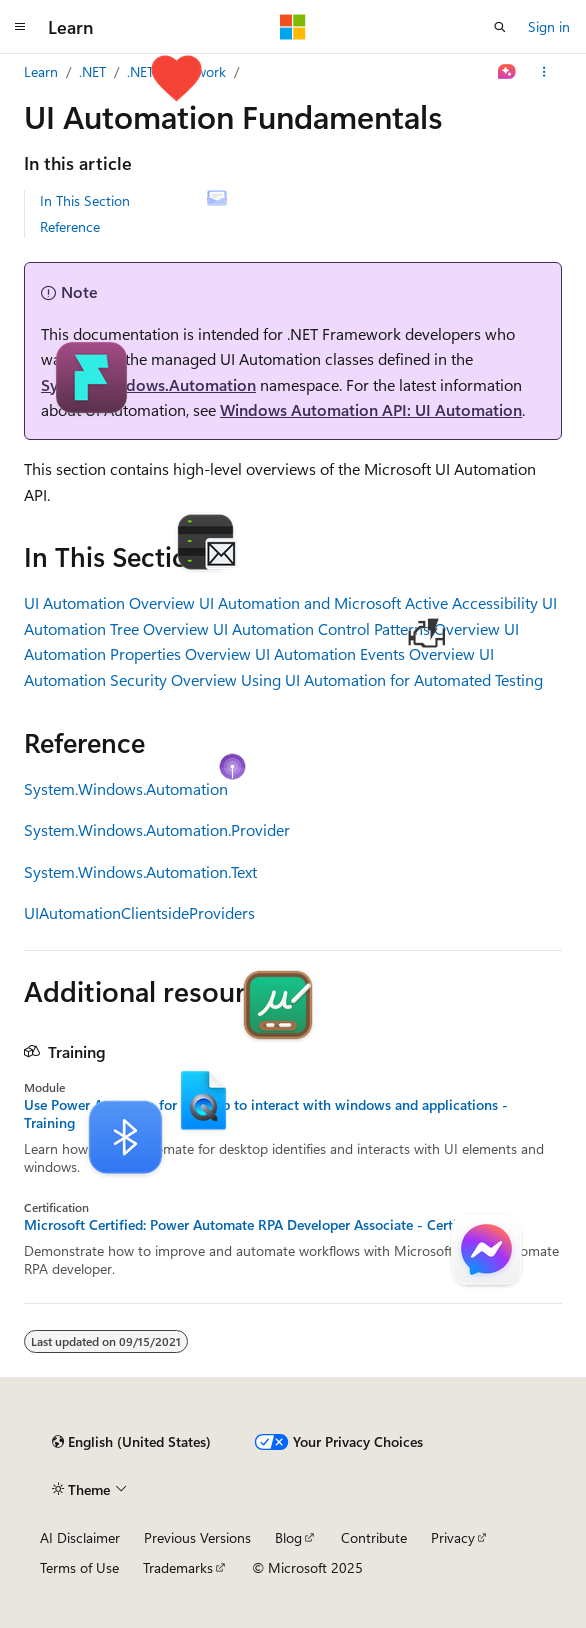  What do you see at coordinates (425, 635) in the screenshot?
I see `check engine diagnostic alerts` at bounding box center [425, 635].